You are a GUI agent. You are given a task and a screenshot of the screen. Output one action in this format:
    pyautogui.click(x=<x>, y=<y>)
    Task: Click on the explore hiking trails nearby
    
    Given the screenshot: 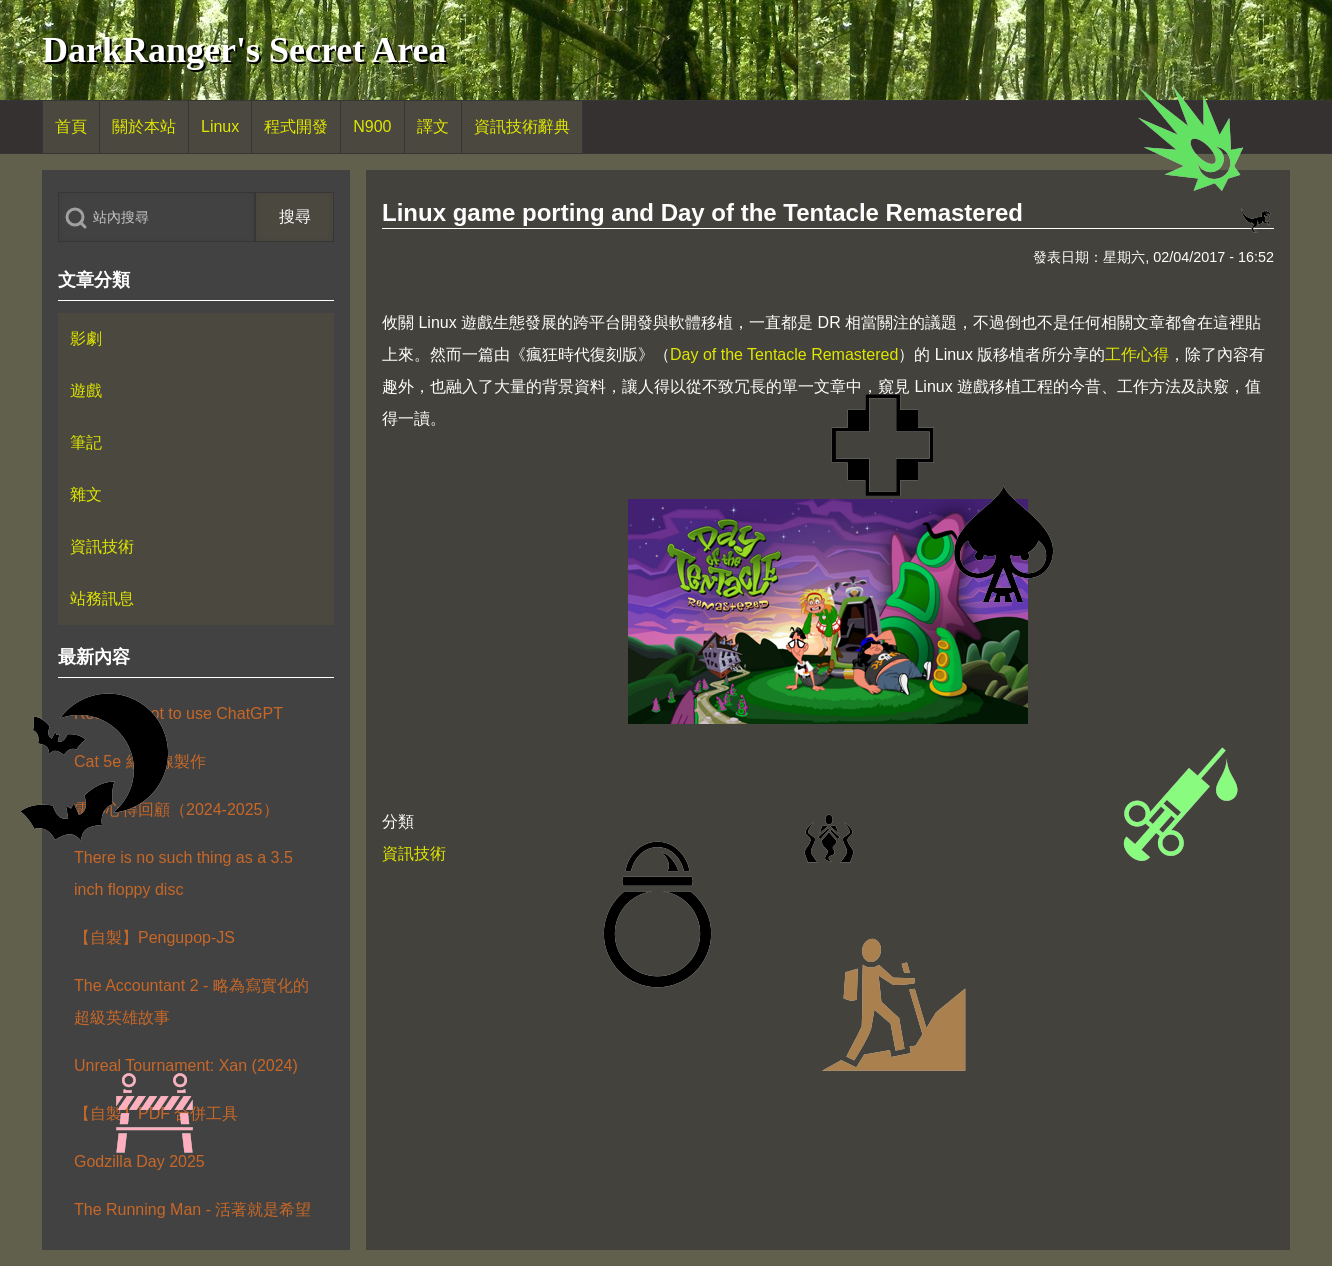 What is the action you would take?
    pyautogui.click(x=894, y=999)
    